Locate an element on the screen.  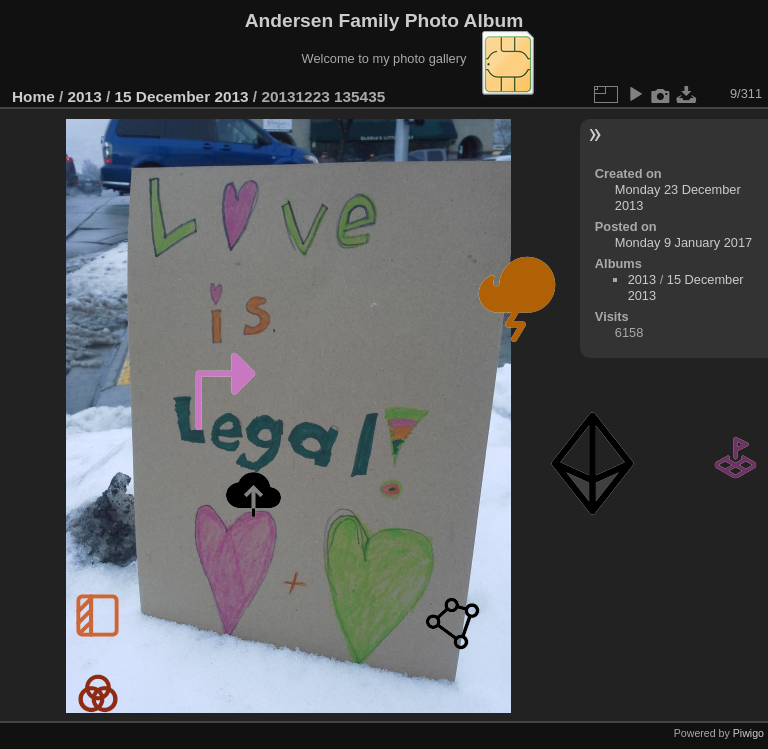
indicates overlapping or shared elements between three sets is located at coordinates (98, 694).